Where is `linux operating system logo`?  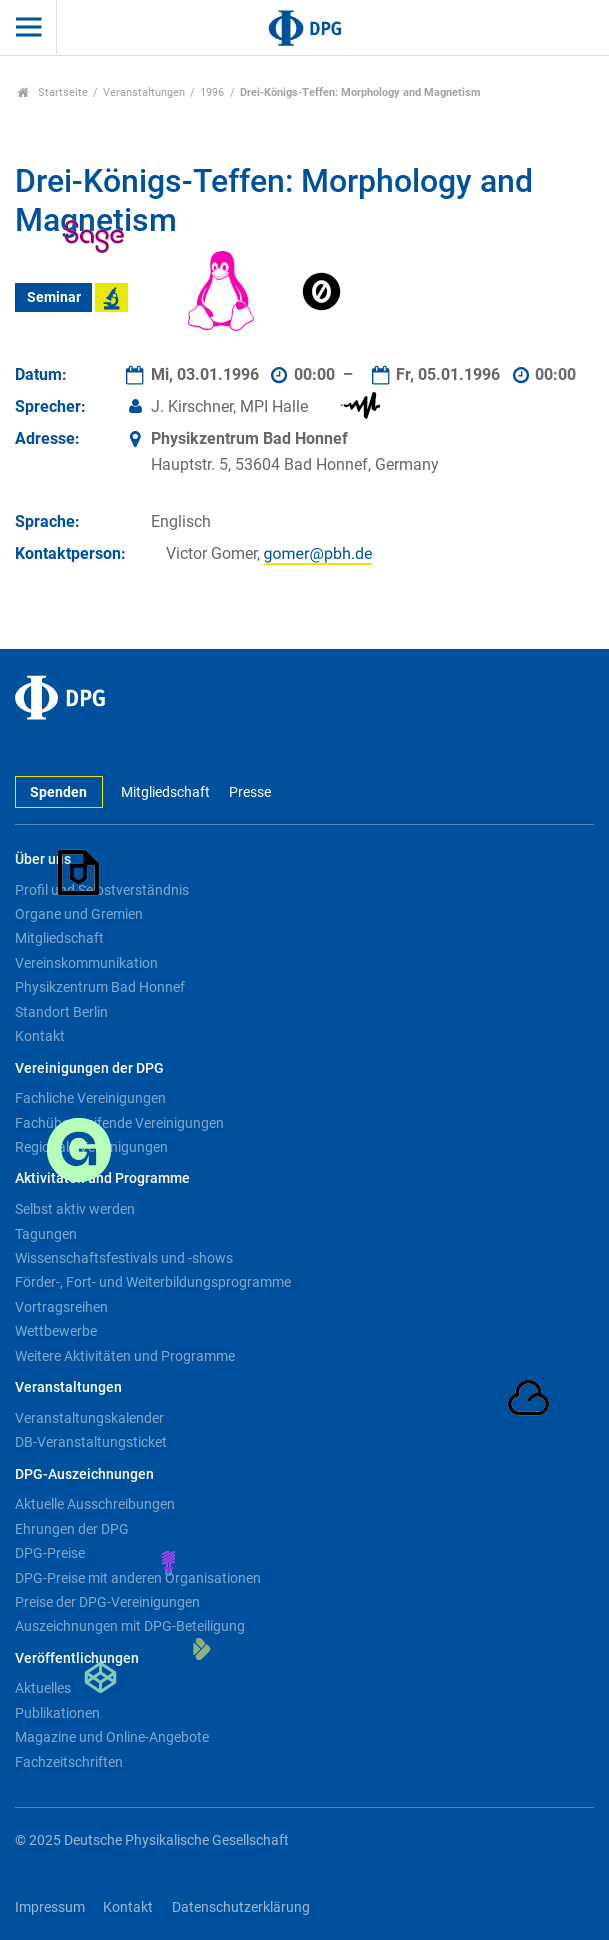 linux operating system logo is located at coordinates (221, 291).